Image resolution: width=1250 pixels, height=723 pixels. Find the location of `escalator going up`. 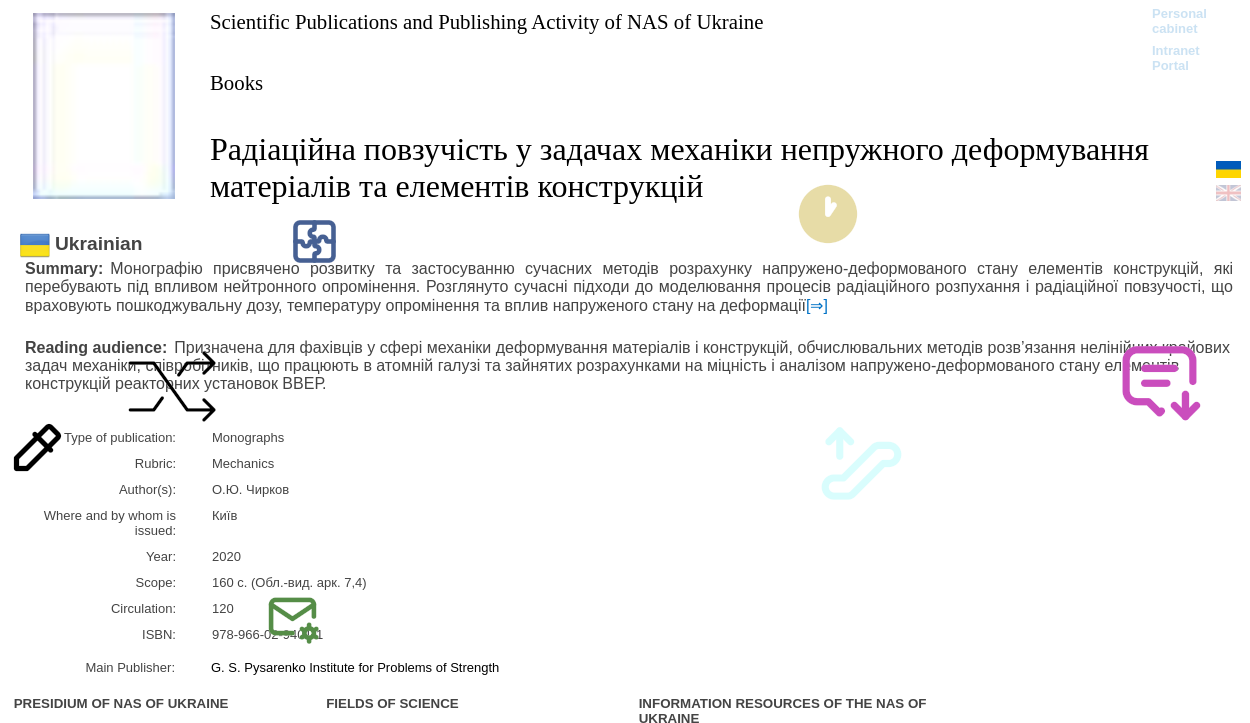

escalator going up is located at coordinates (861, 463).